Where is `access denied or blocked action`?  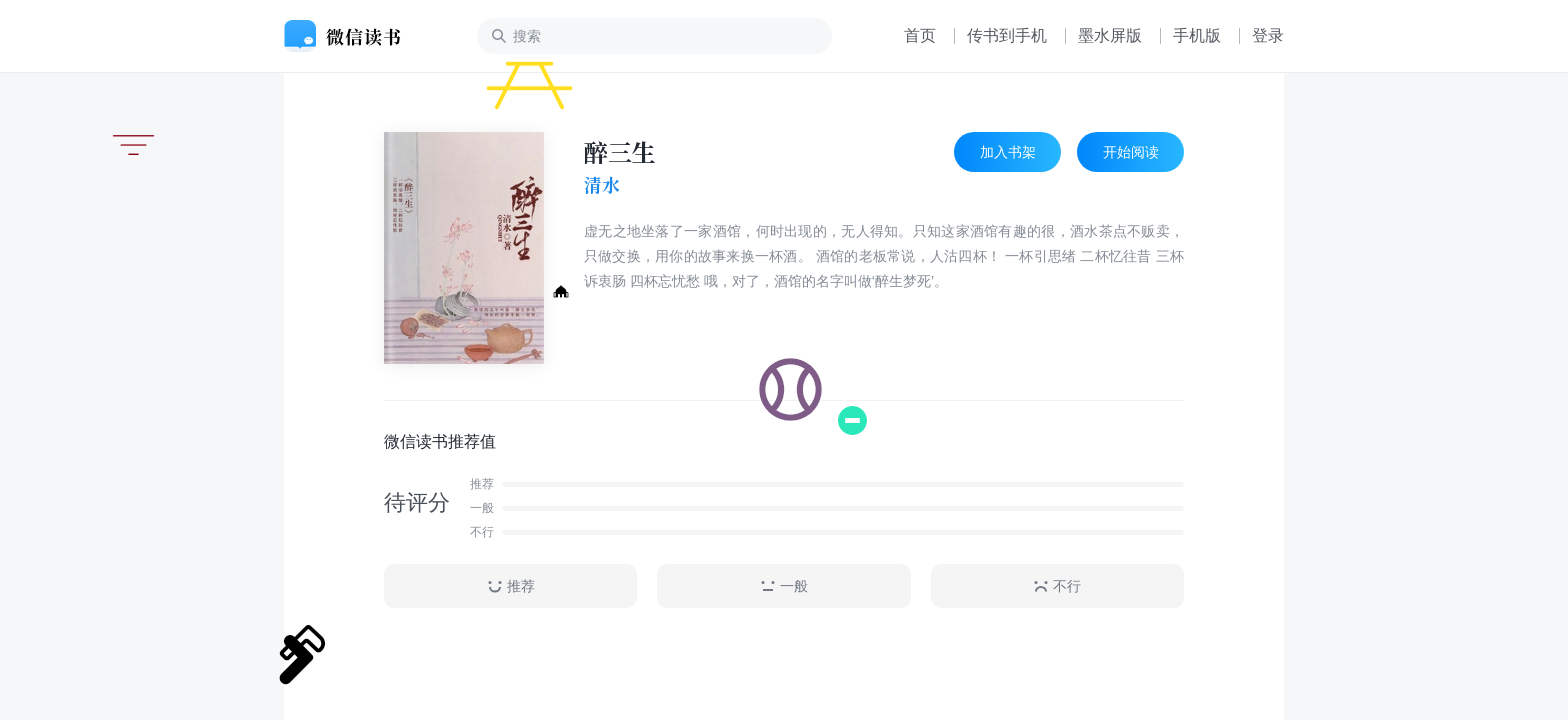
access denied or blocked action is located at coordinates (852, 420).